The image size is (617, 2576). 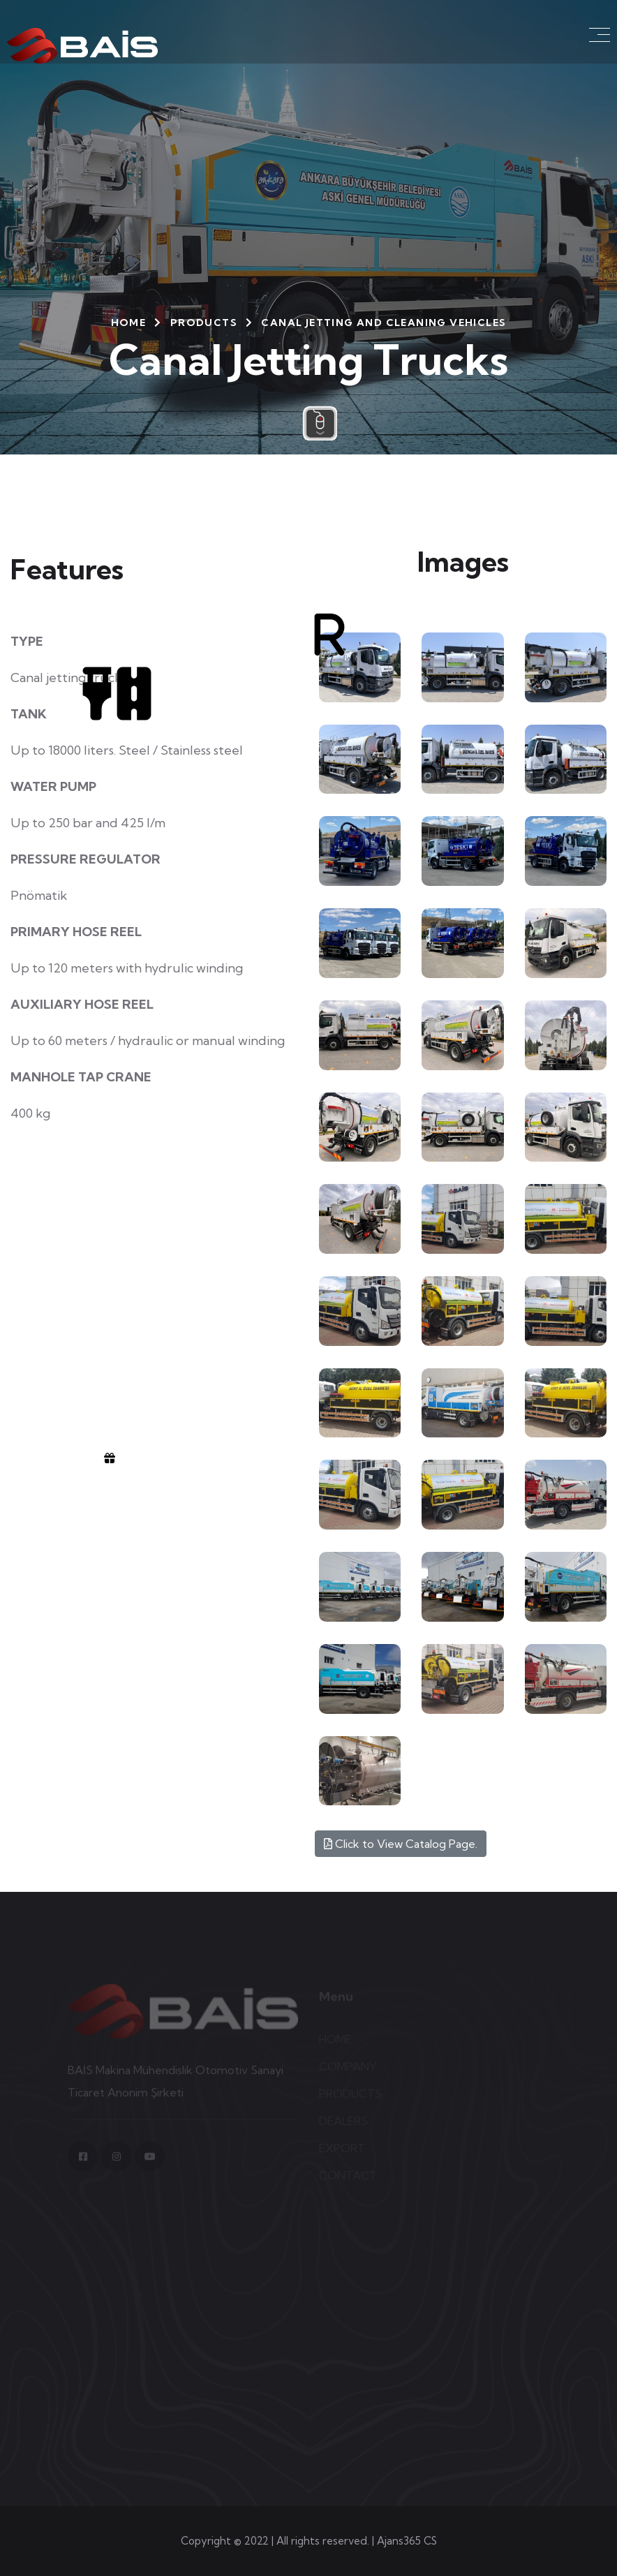 What do you see at coordinates (329, 635) in the screenshot?
I see `indicates a keyboard shortcut or hotkey for the letter R` at bounding box center [329, 635].